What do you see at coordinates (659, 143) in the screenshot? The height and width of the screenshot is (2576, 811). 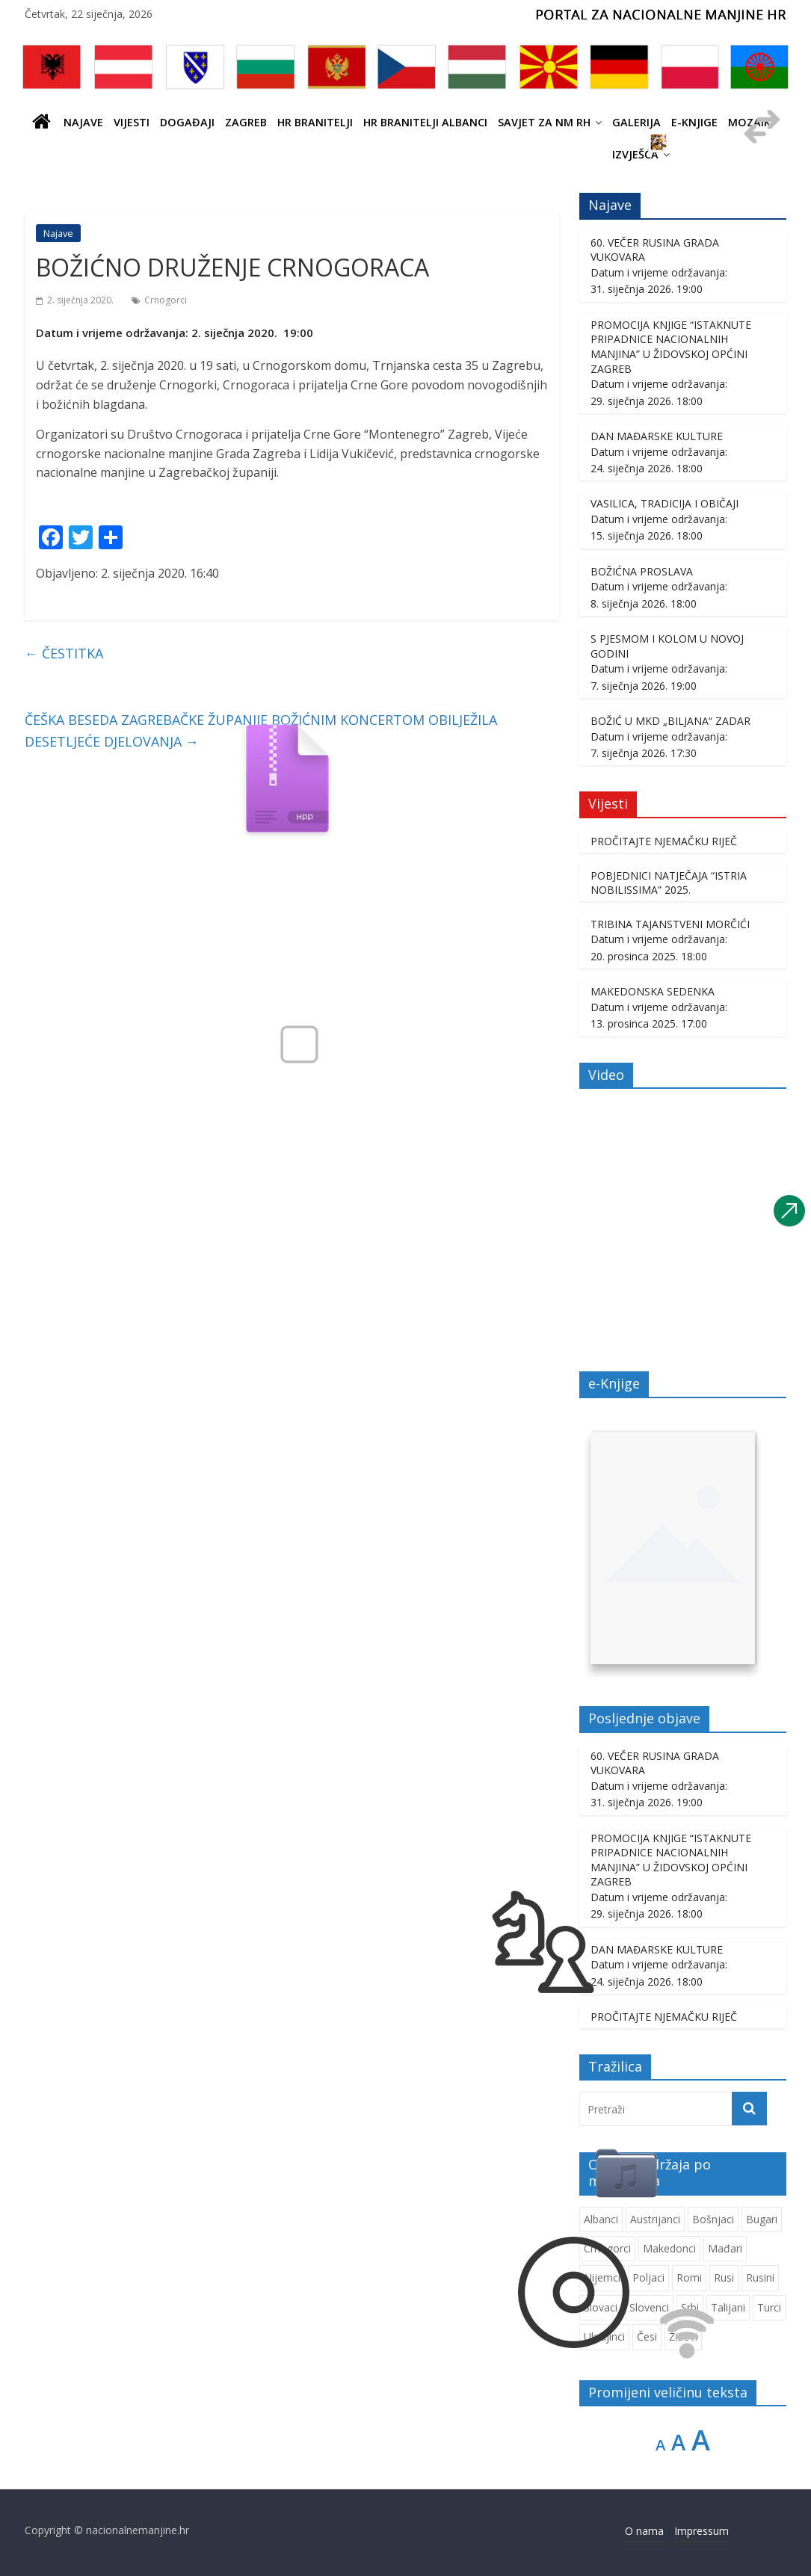 I see `a picture clipping or image snippet` at bounding box center [659, 143].